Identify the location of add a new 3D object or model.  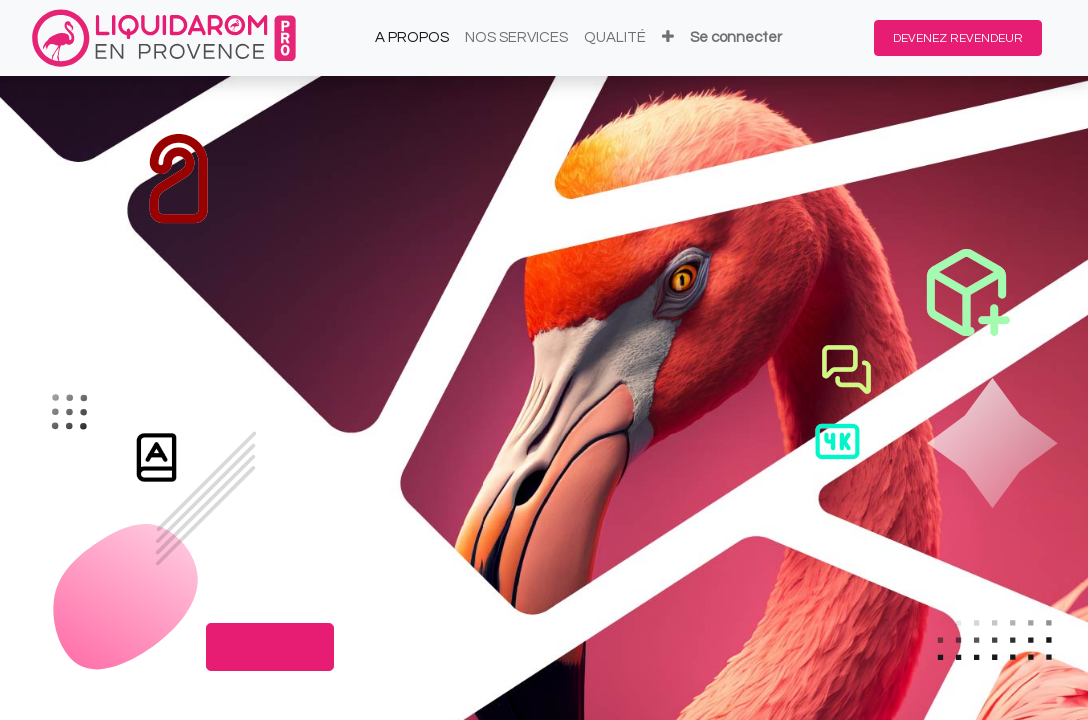
(966, 292).